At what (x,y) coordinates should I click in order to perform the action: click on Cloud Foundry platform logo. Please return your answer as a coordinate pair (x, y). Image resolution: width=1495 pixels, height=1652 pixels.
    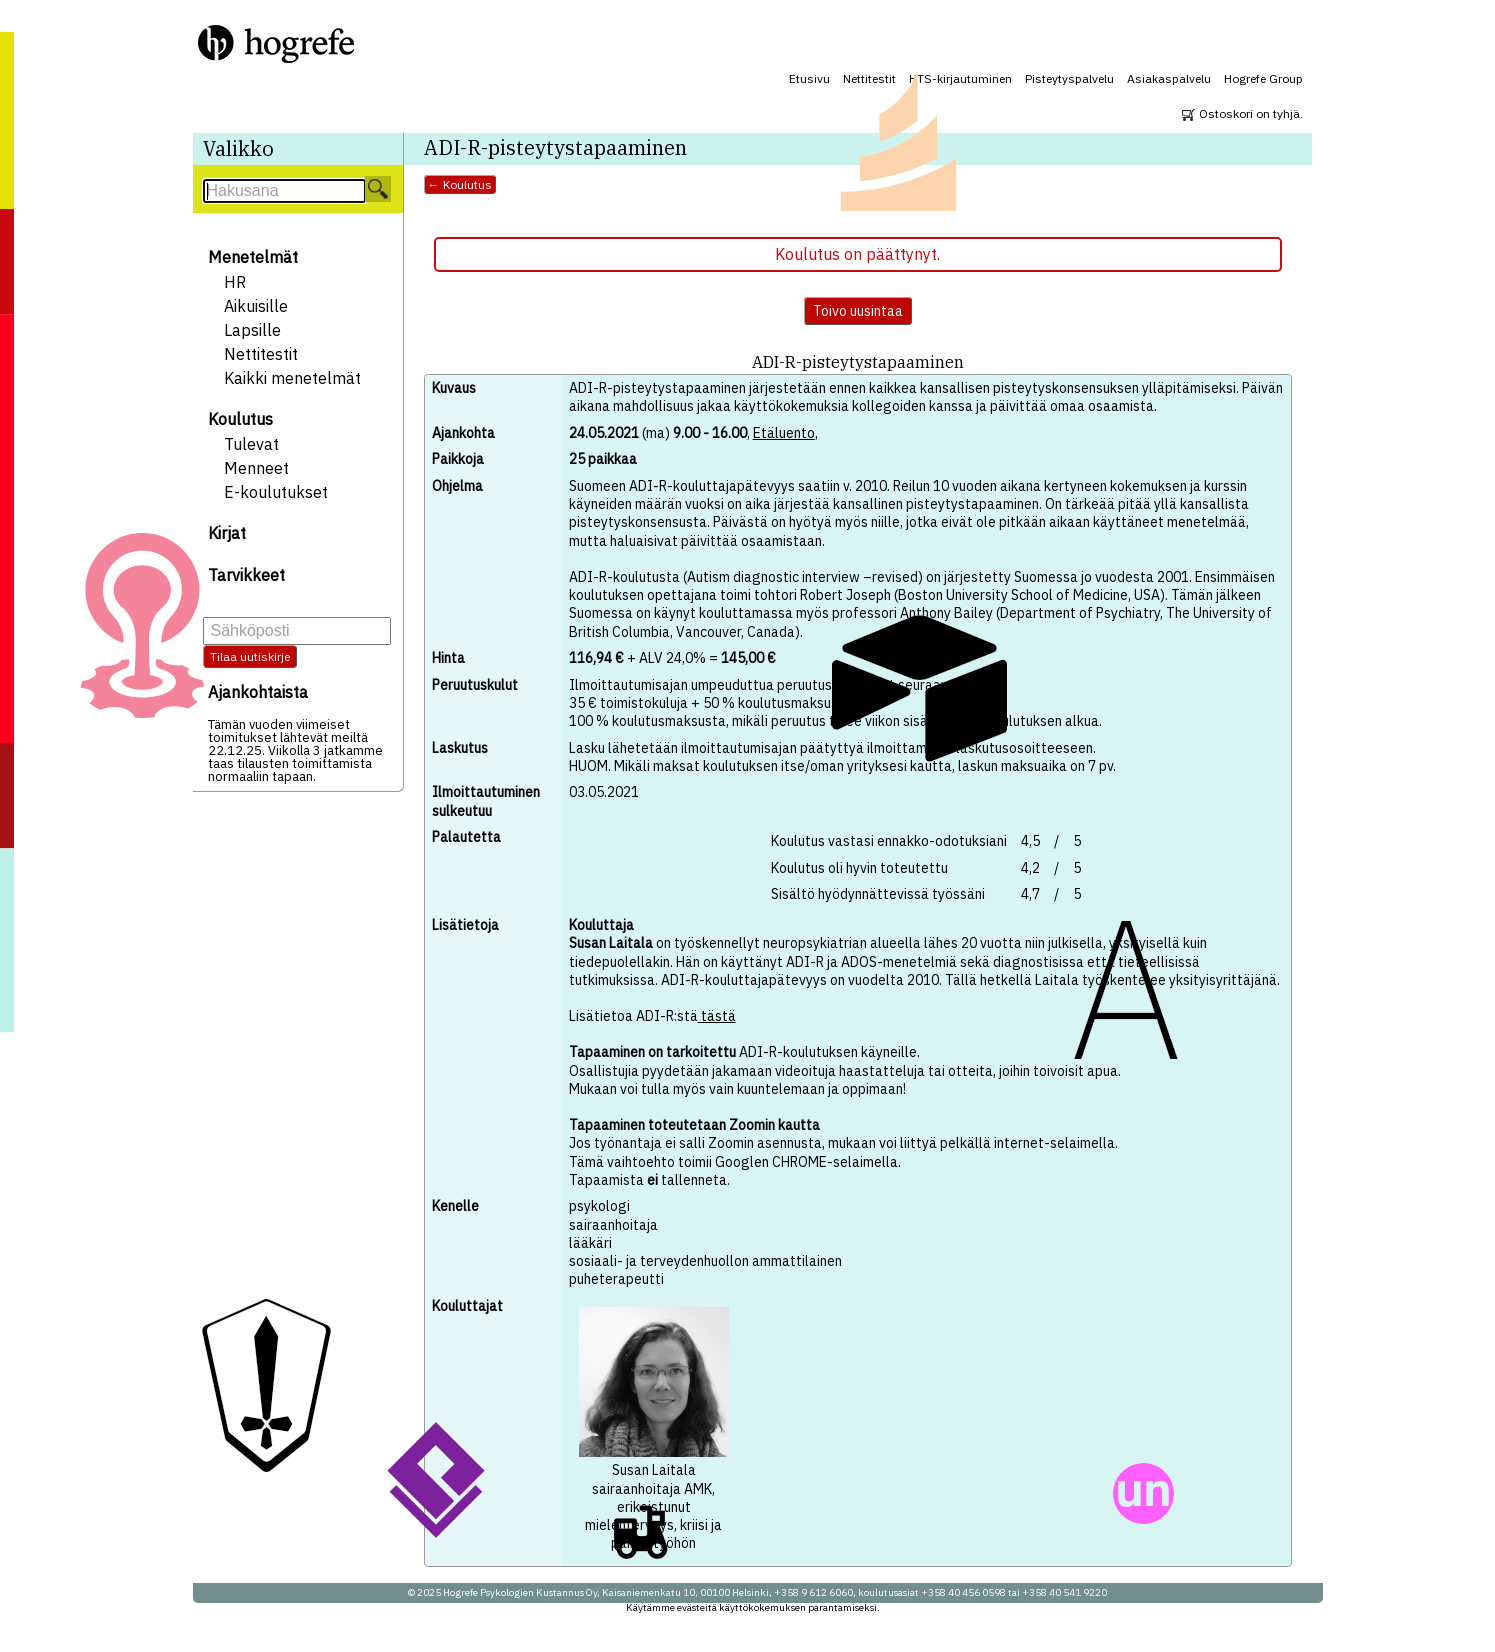
    Looking at the image, I should click on (142, 625).